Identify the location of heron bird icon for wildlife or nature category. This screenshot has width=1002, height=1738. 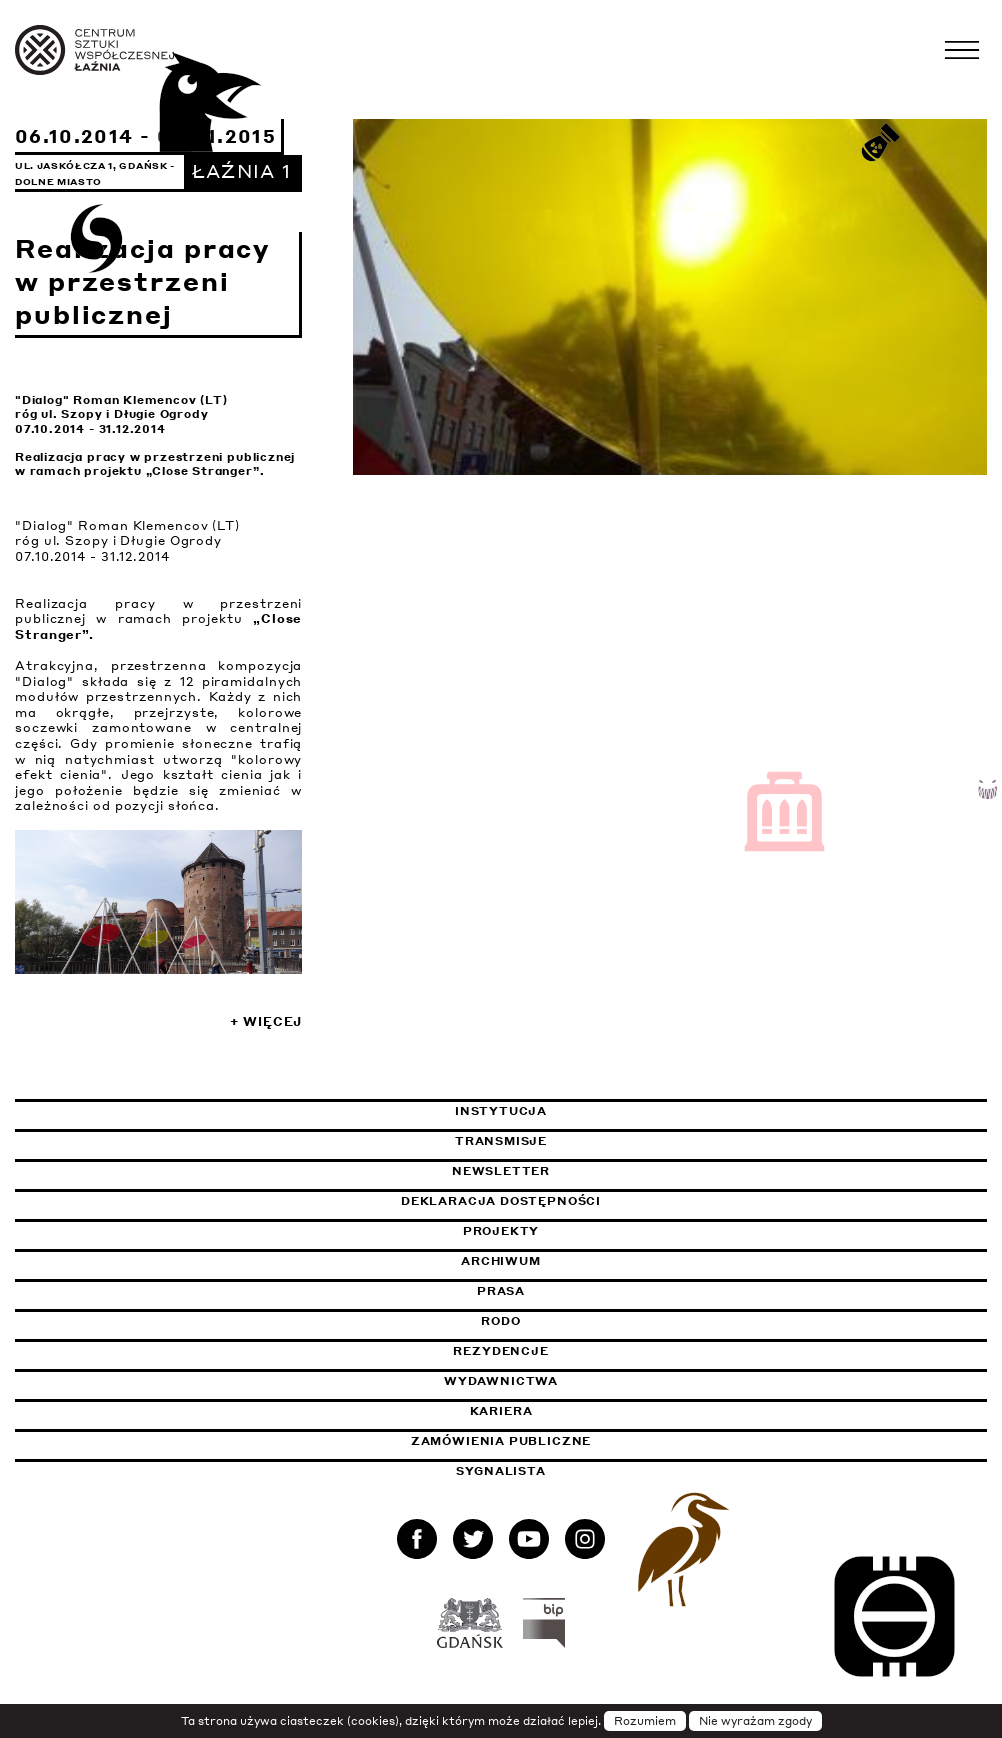
(684, 1548).